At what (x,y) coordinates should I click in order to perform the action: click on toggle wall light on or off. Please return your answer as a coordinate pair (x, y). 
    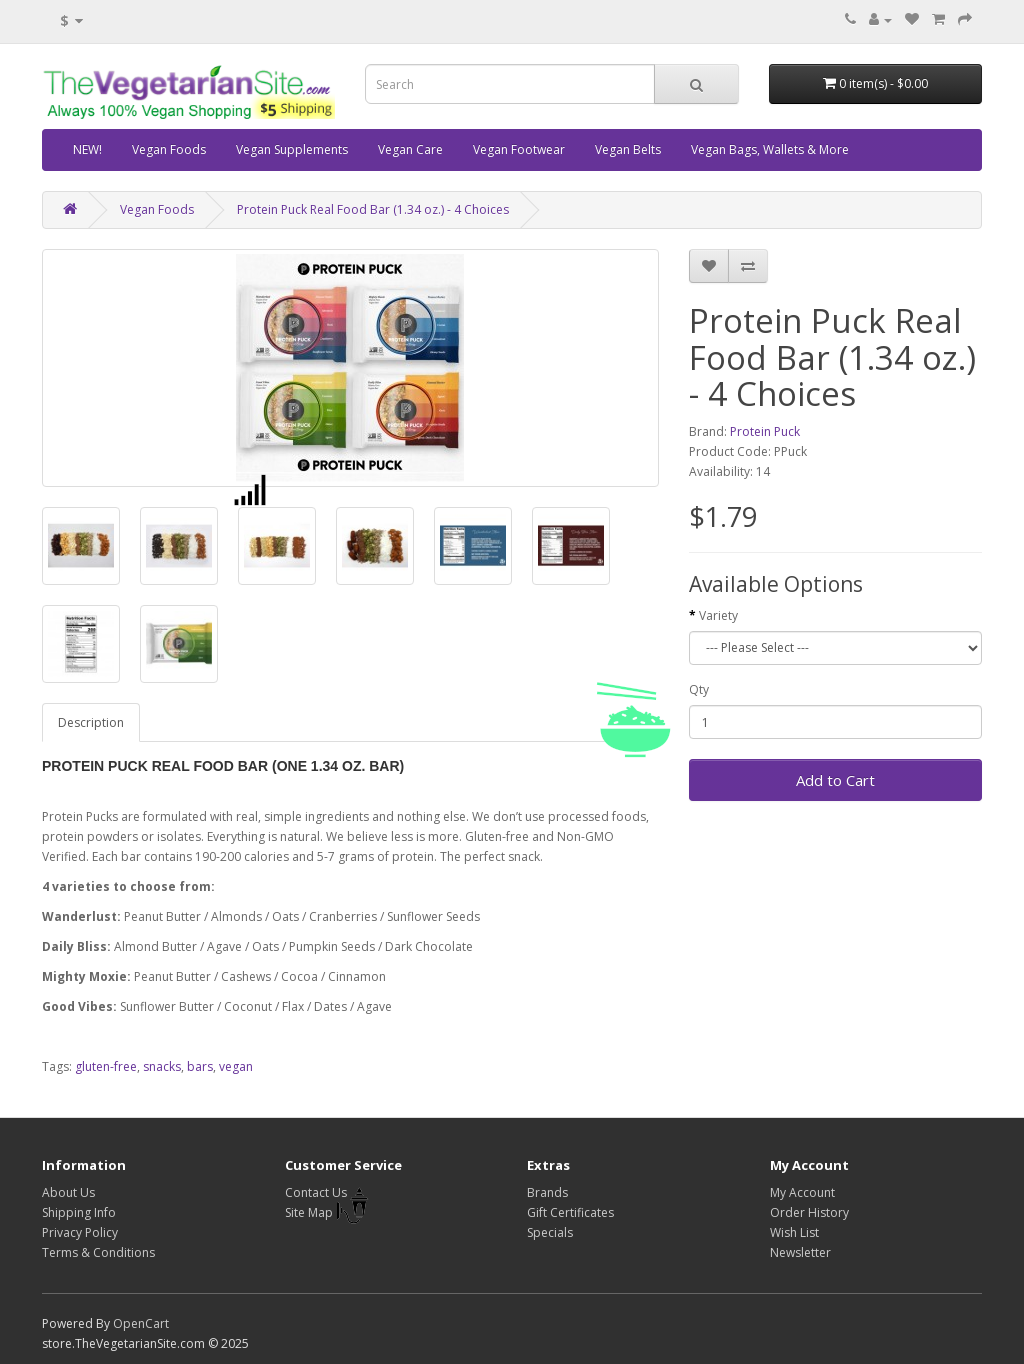
    Looking at the image, I should click on (355, 1205).